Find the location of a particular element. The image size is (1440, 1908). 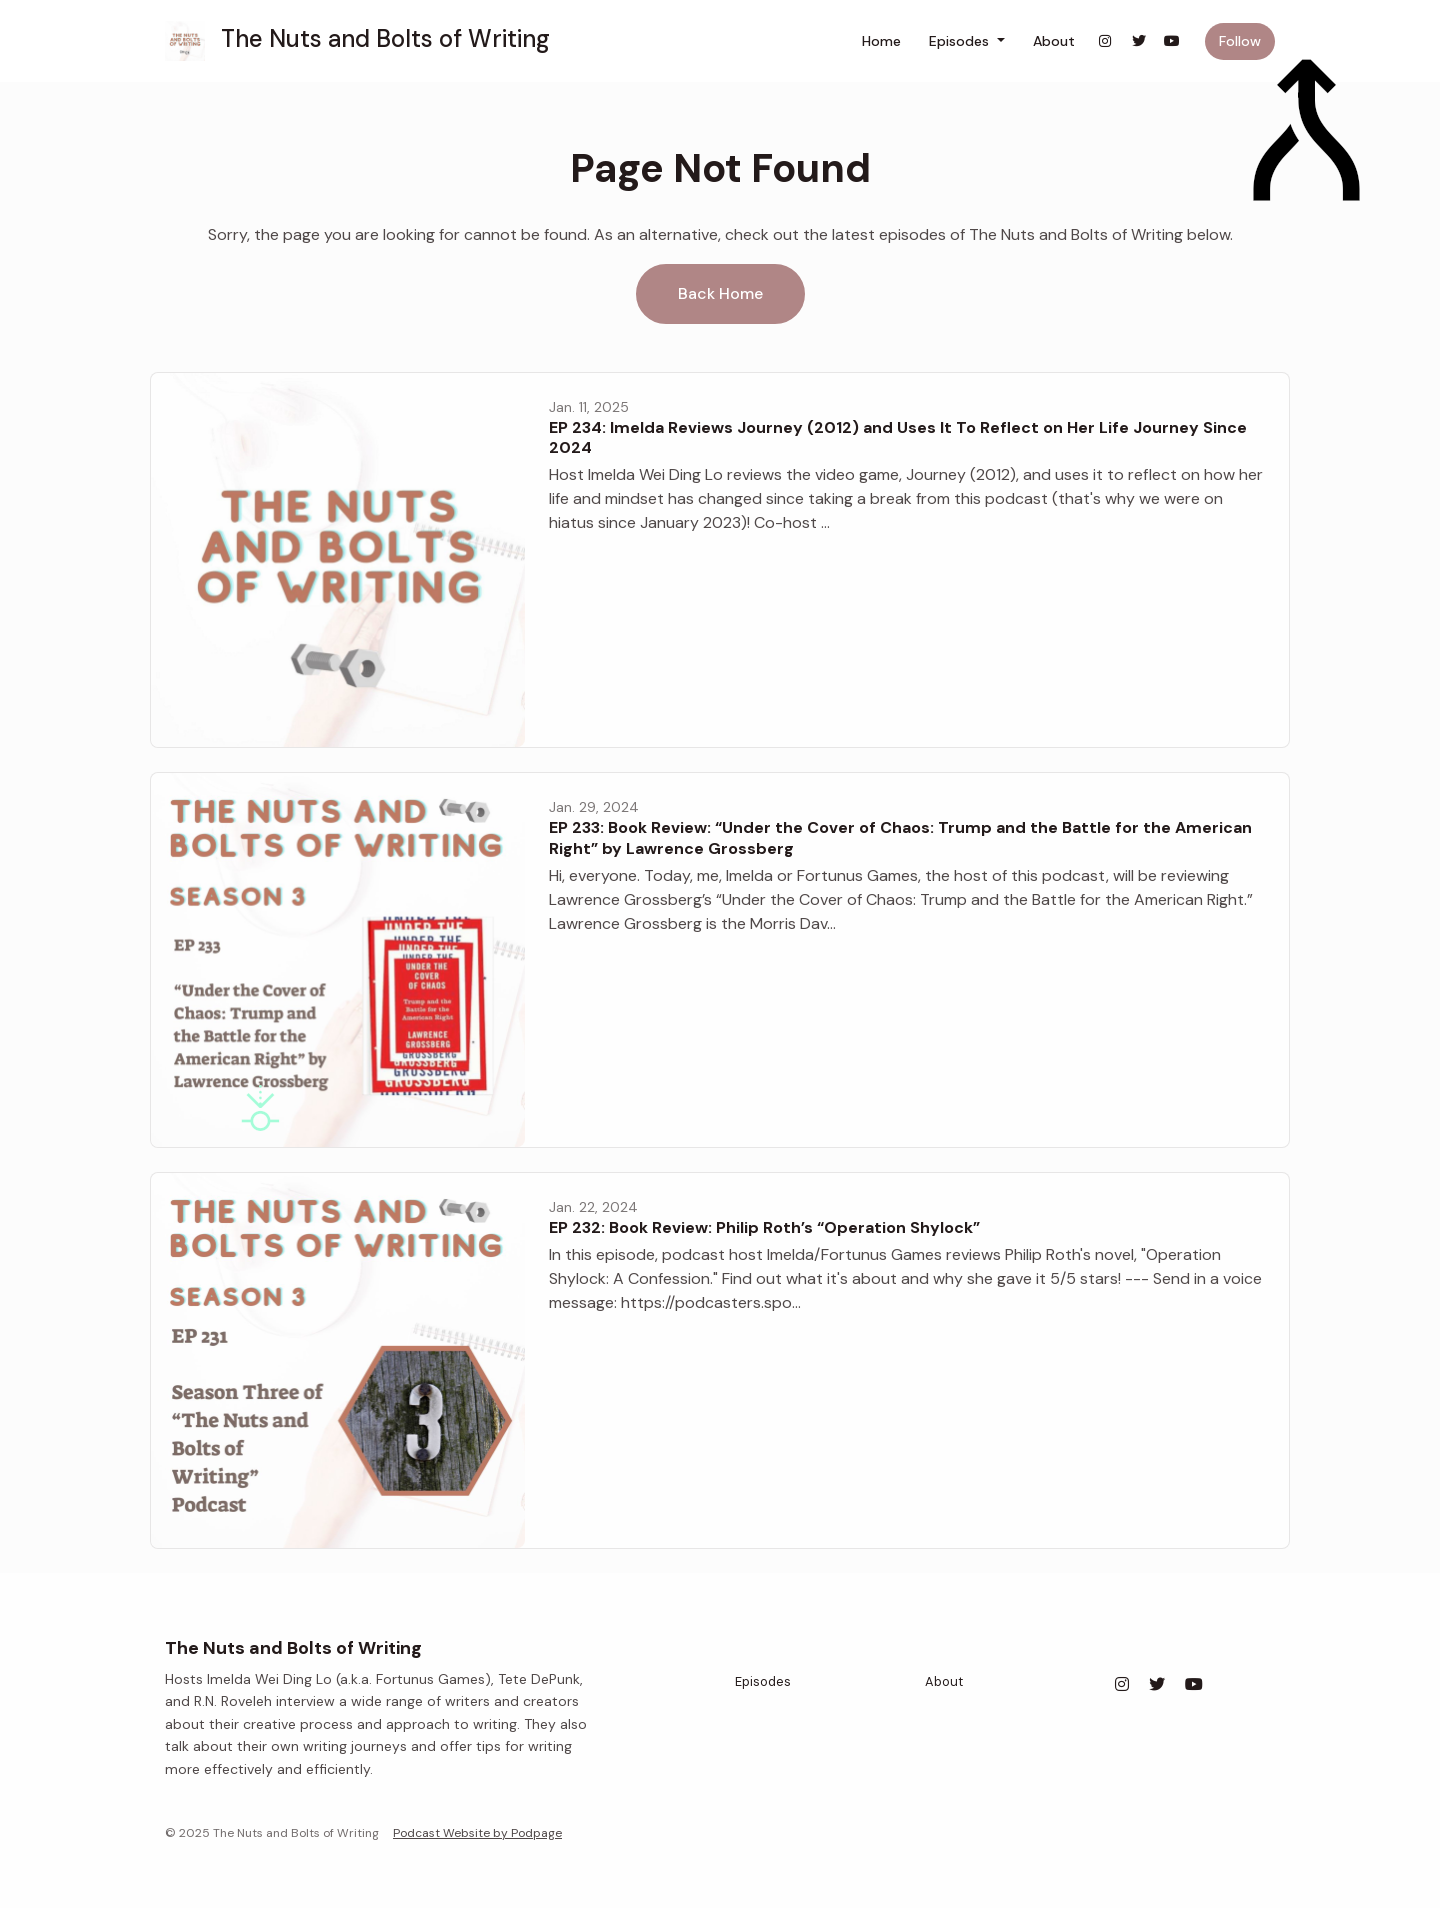

merge branches or files together is located at coordinates (1306, 124).